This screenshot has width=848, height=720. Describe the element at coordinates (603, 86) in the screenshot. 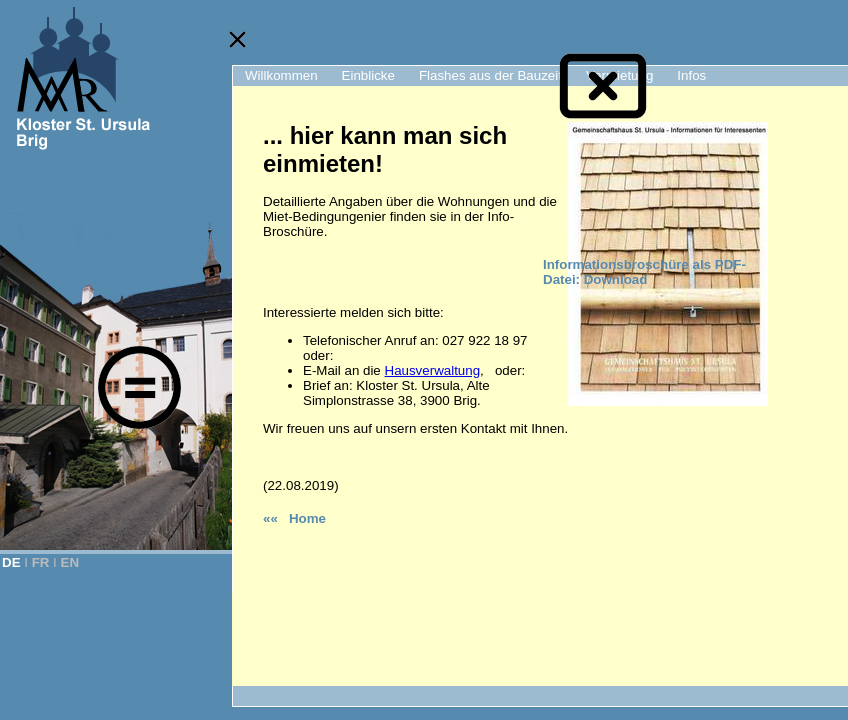

I see `close or dismiss a window` at that location.